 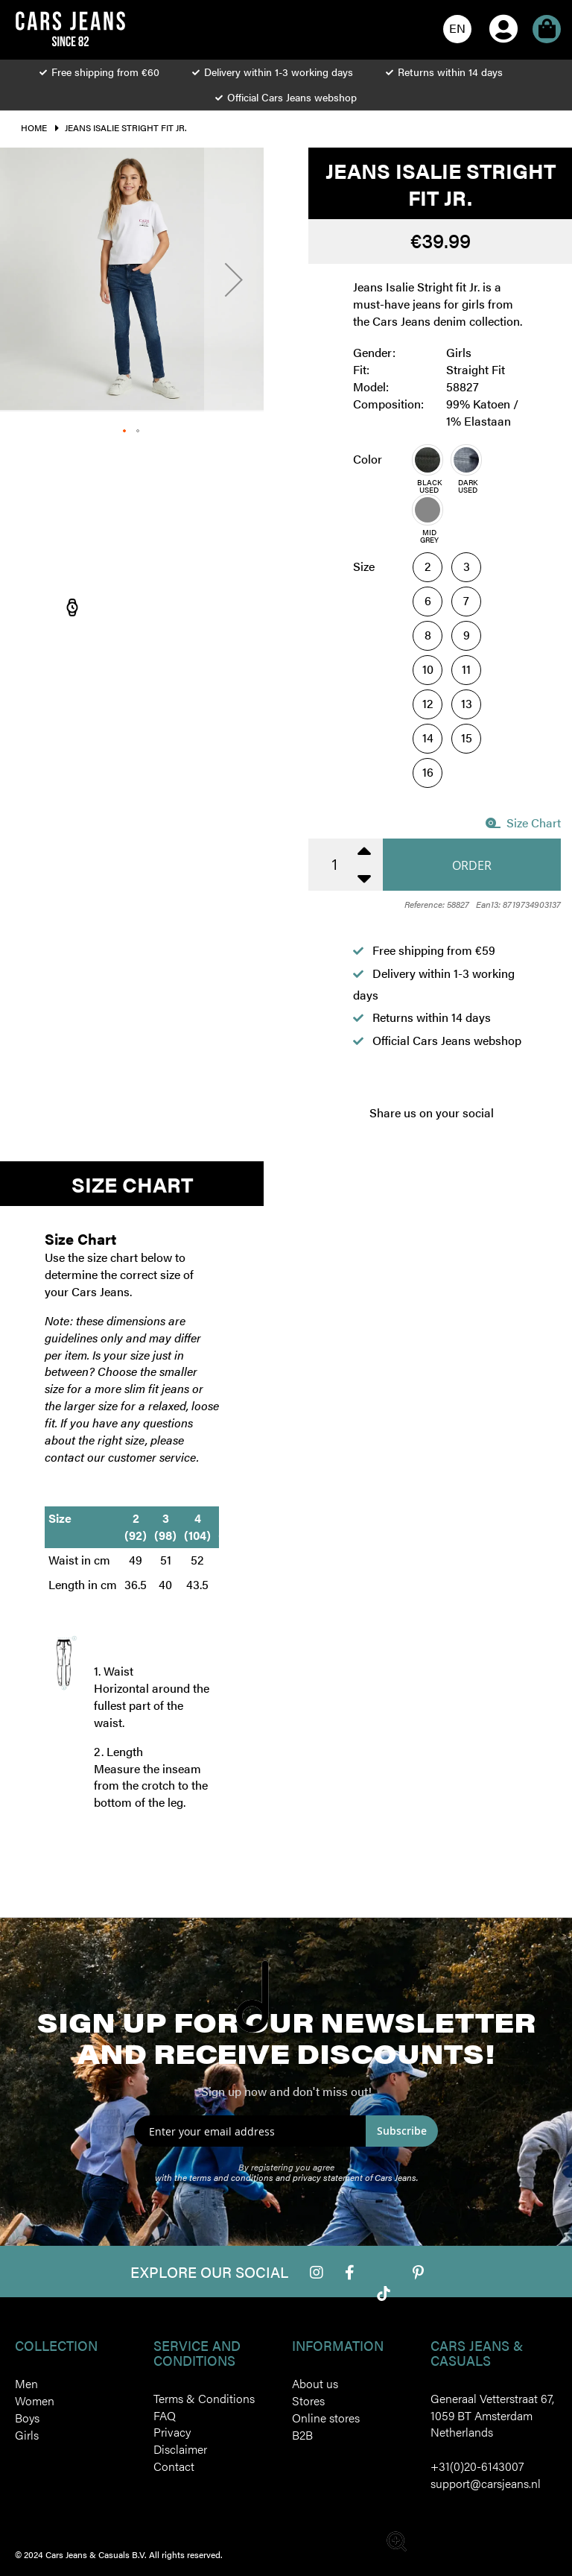 What do you see at coordinates (72, 607) in the screenshot?
I see `view watch or wearable device settings` at bounding box center [72, 607].